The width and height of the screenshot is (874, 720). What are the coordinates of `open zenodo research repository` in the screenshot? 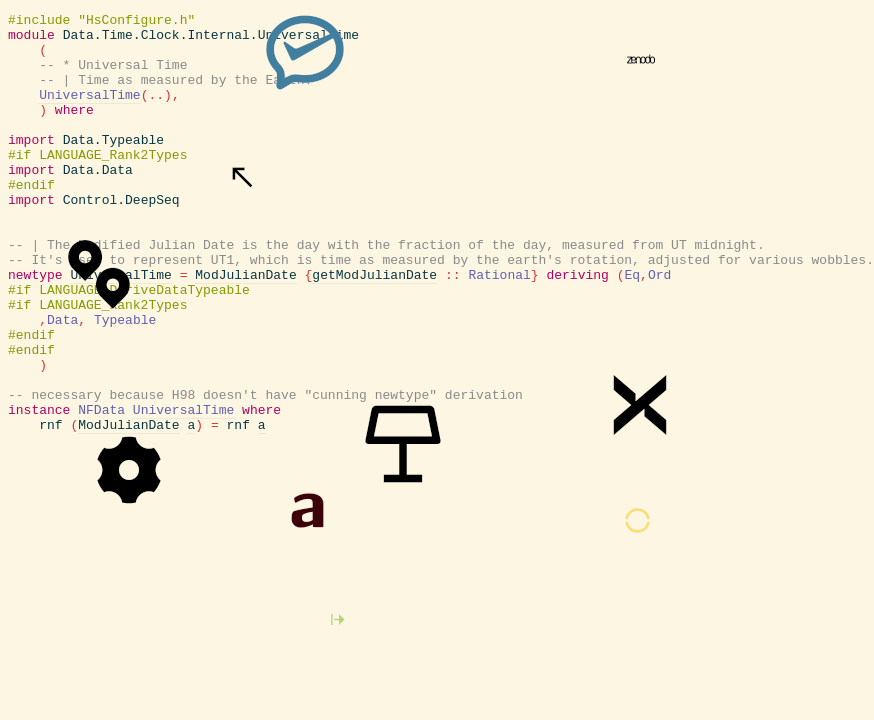 It's located at (641, 59).